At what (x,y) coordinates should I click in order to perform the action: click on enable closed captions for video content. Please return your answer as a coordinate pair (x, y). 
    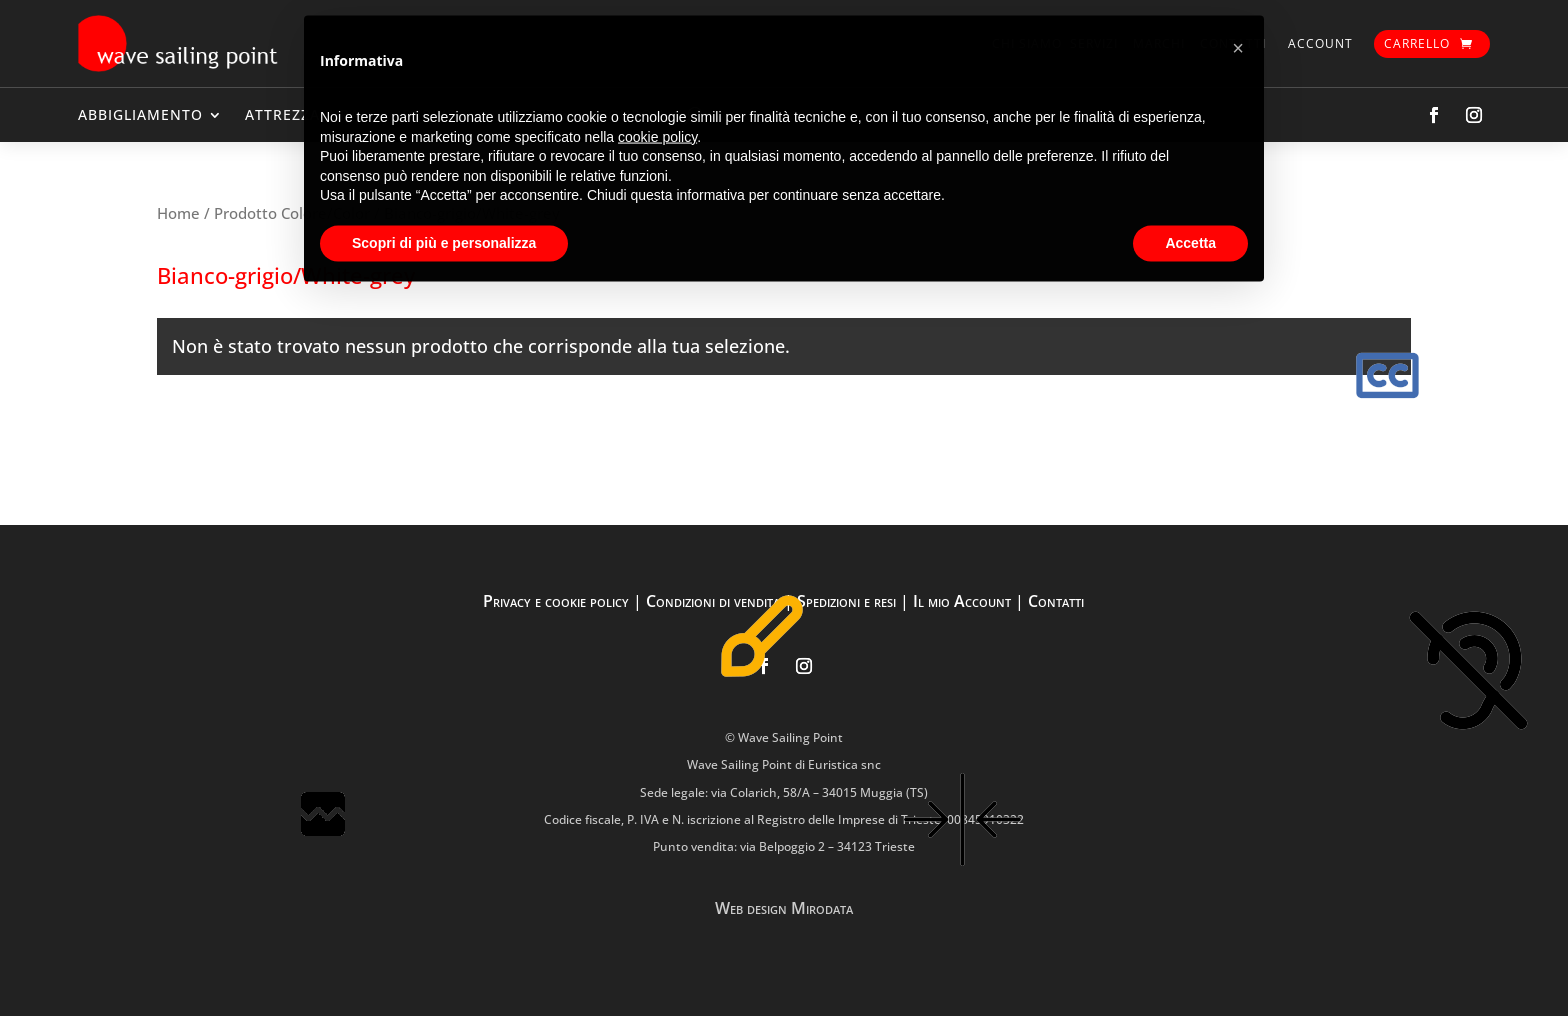
    Looking at the image, I should click on (1387, 375).